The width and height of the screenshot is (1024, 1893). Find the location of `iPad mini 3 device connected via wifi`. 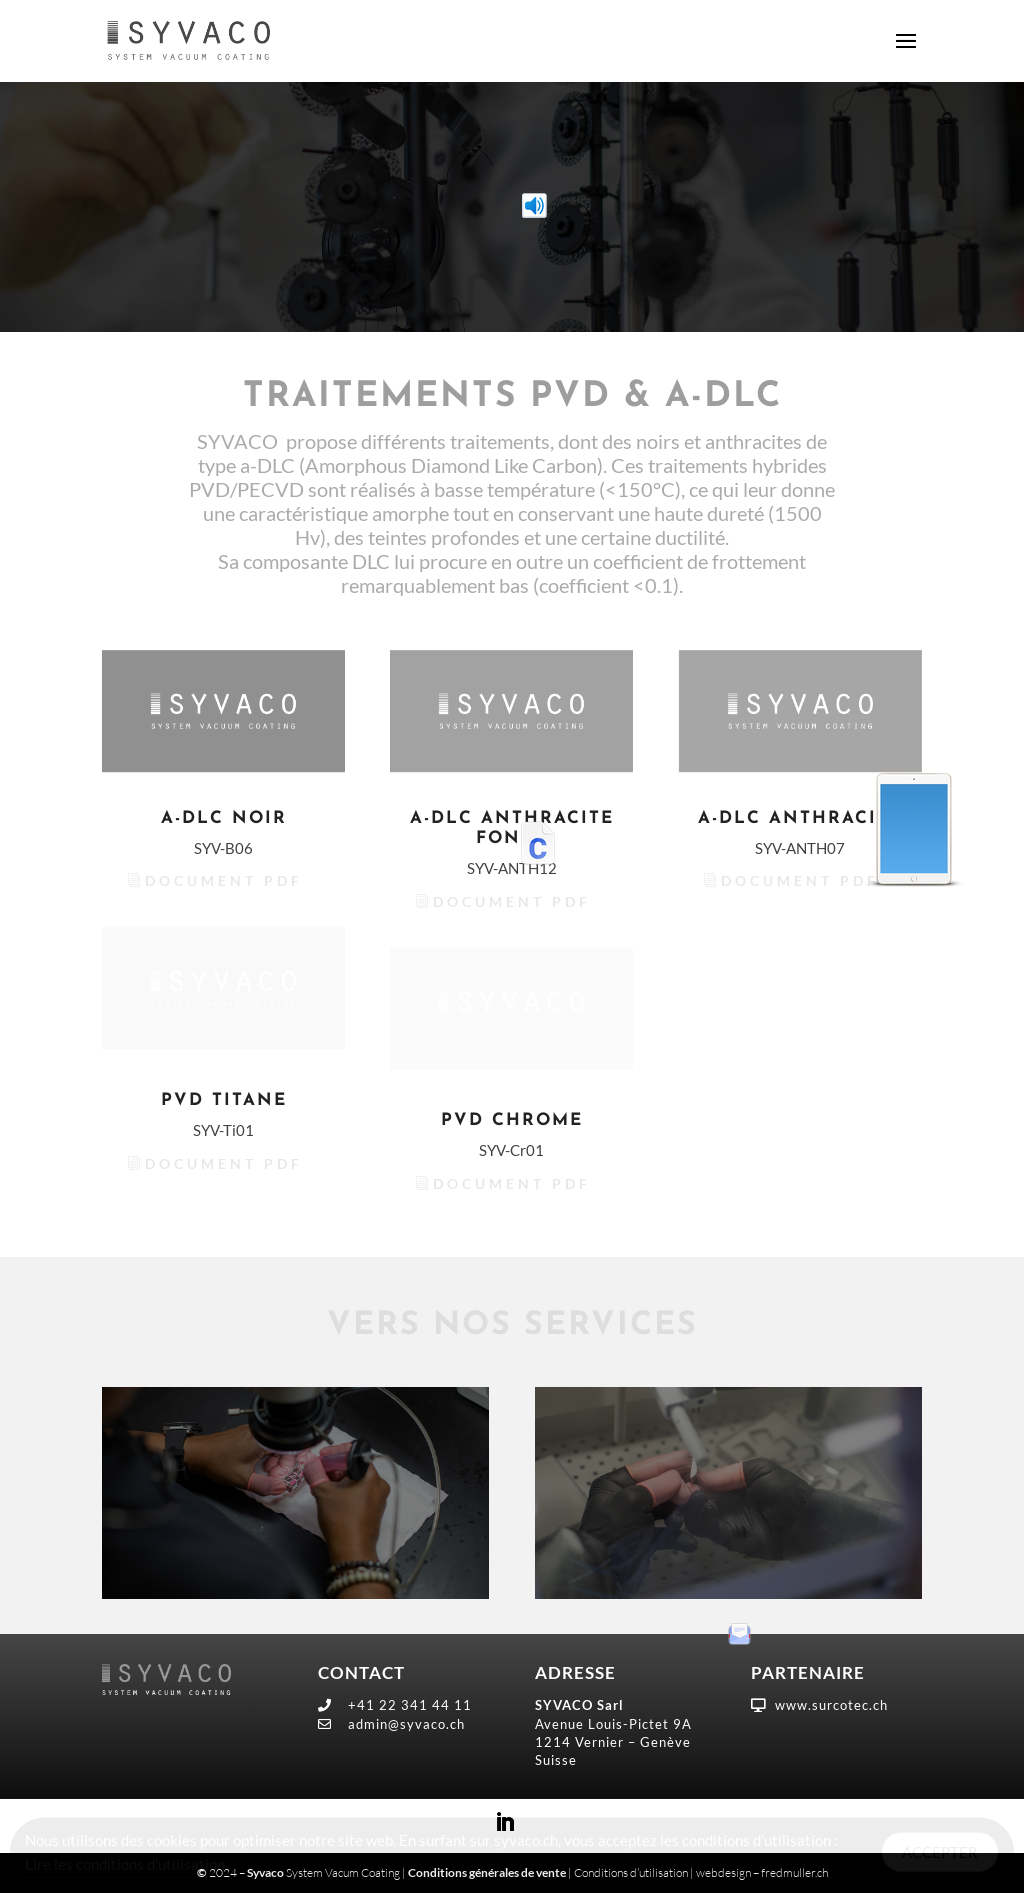

iPad mini 3 device connected via wifi is located at coordinates (914, 819).